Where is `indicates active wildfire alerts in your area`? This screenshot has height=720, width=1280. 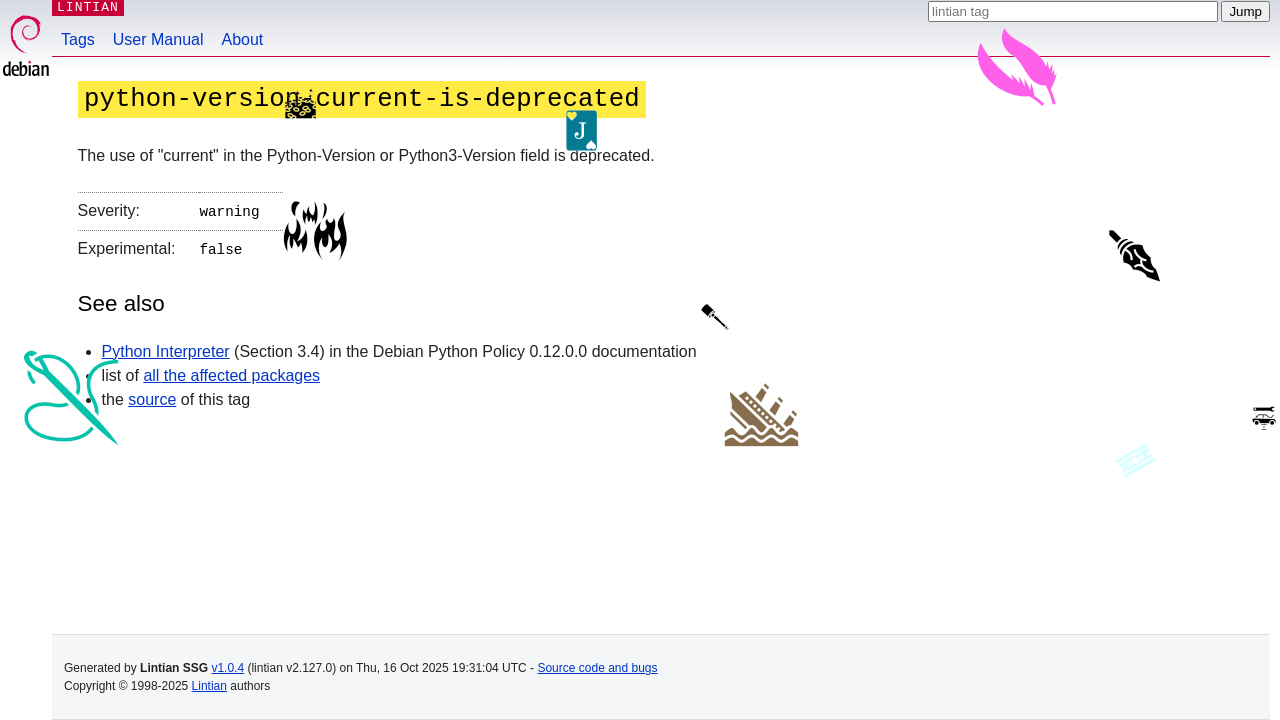
indicates active wildfire alerts in your area is located at coordinates (315, 233).